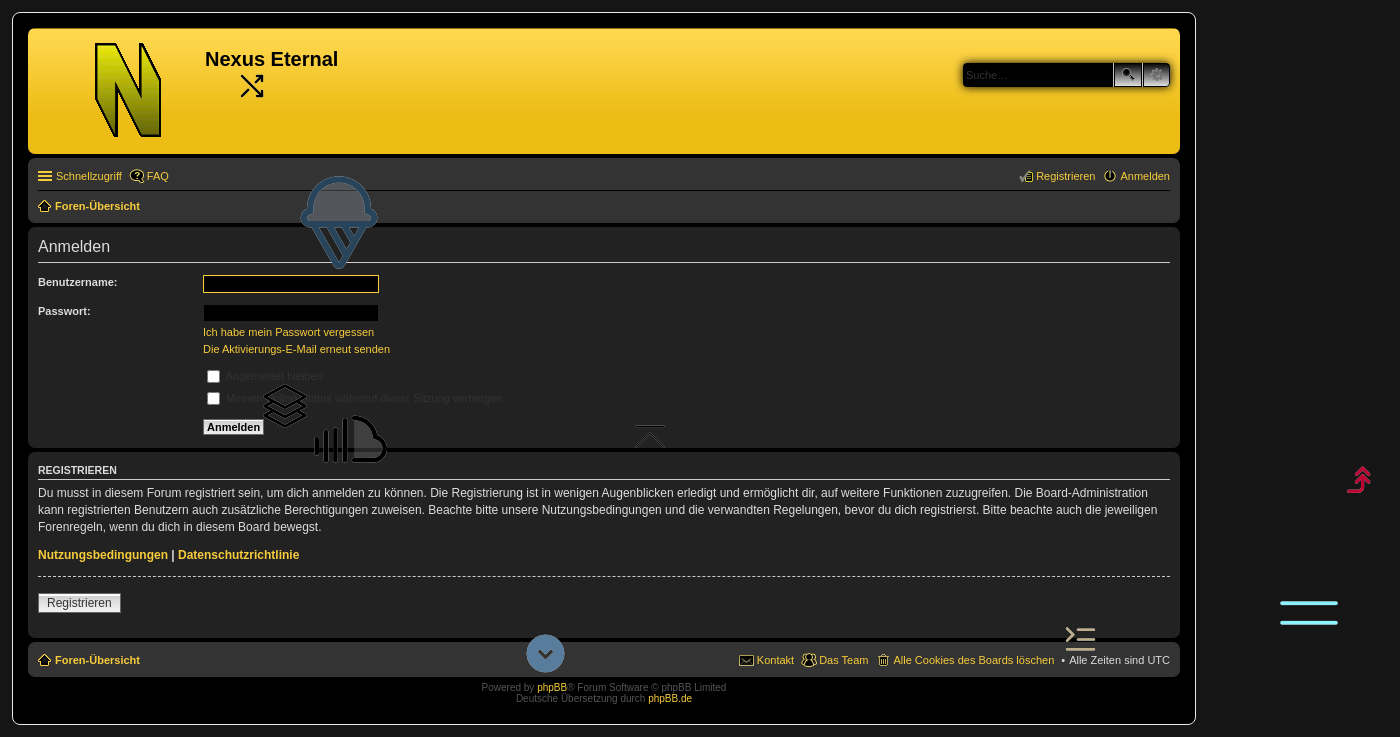  I want to click on view layers or stacked content, so click(285, 406).